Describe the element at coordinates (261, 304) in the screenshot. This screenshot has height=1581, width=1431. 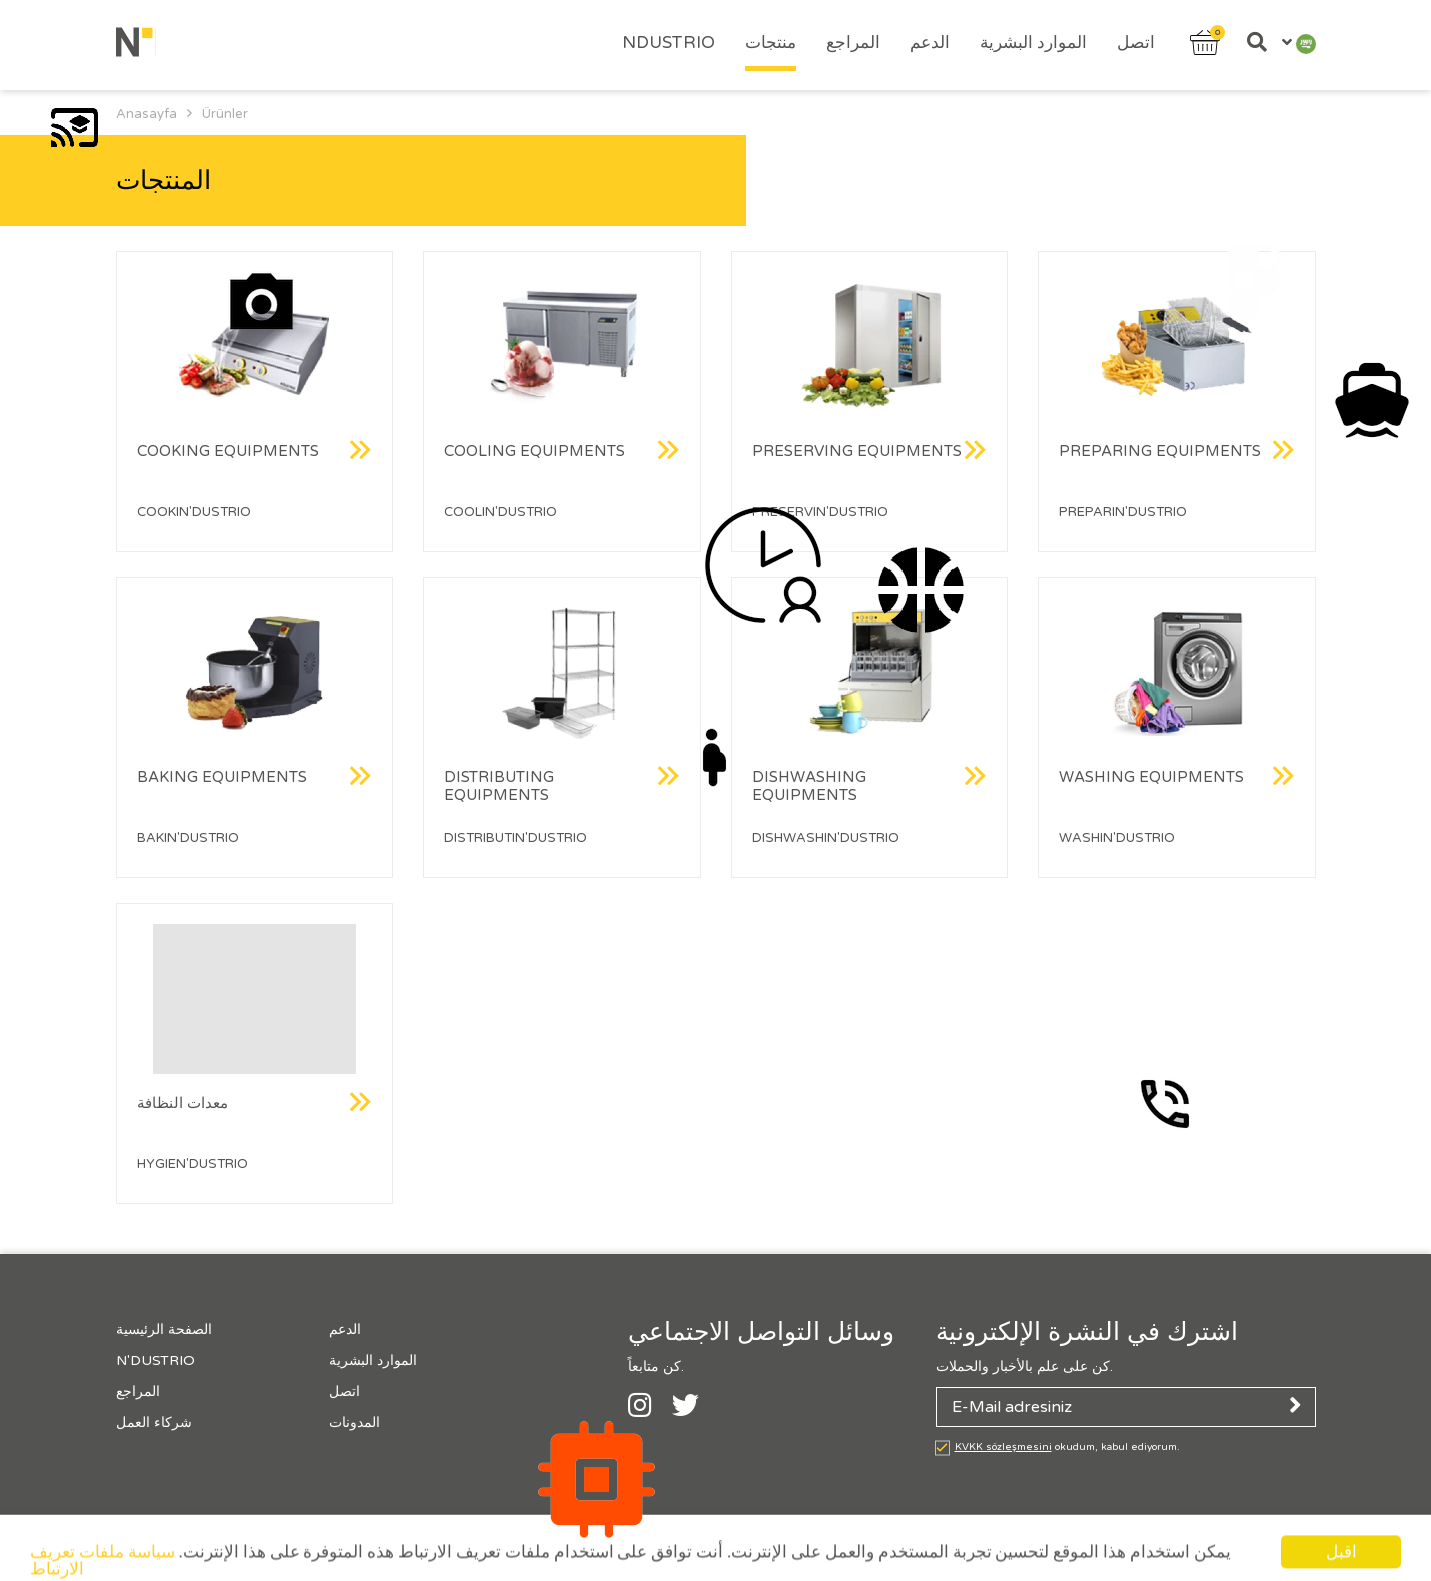
I see `open camera to take a photo` at that location.